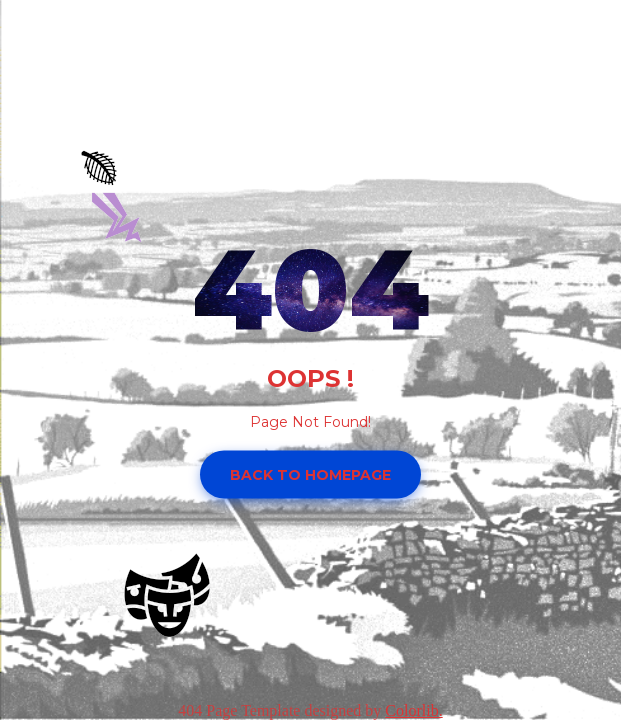 The height and width of the screenshot is (720, 621). What do you see at coordinates (167, 594) in the screenshot?
I see `access theater or entertainment section` at bounding box center [167, 594].